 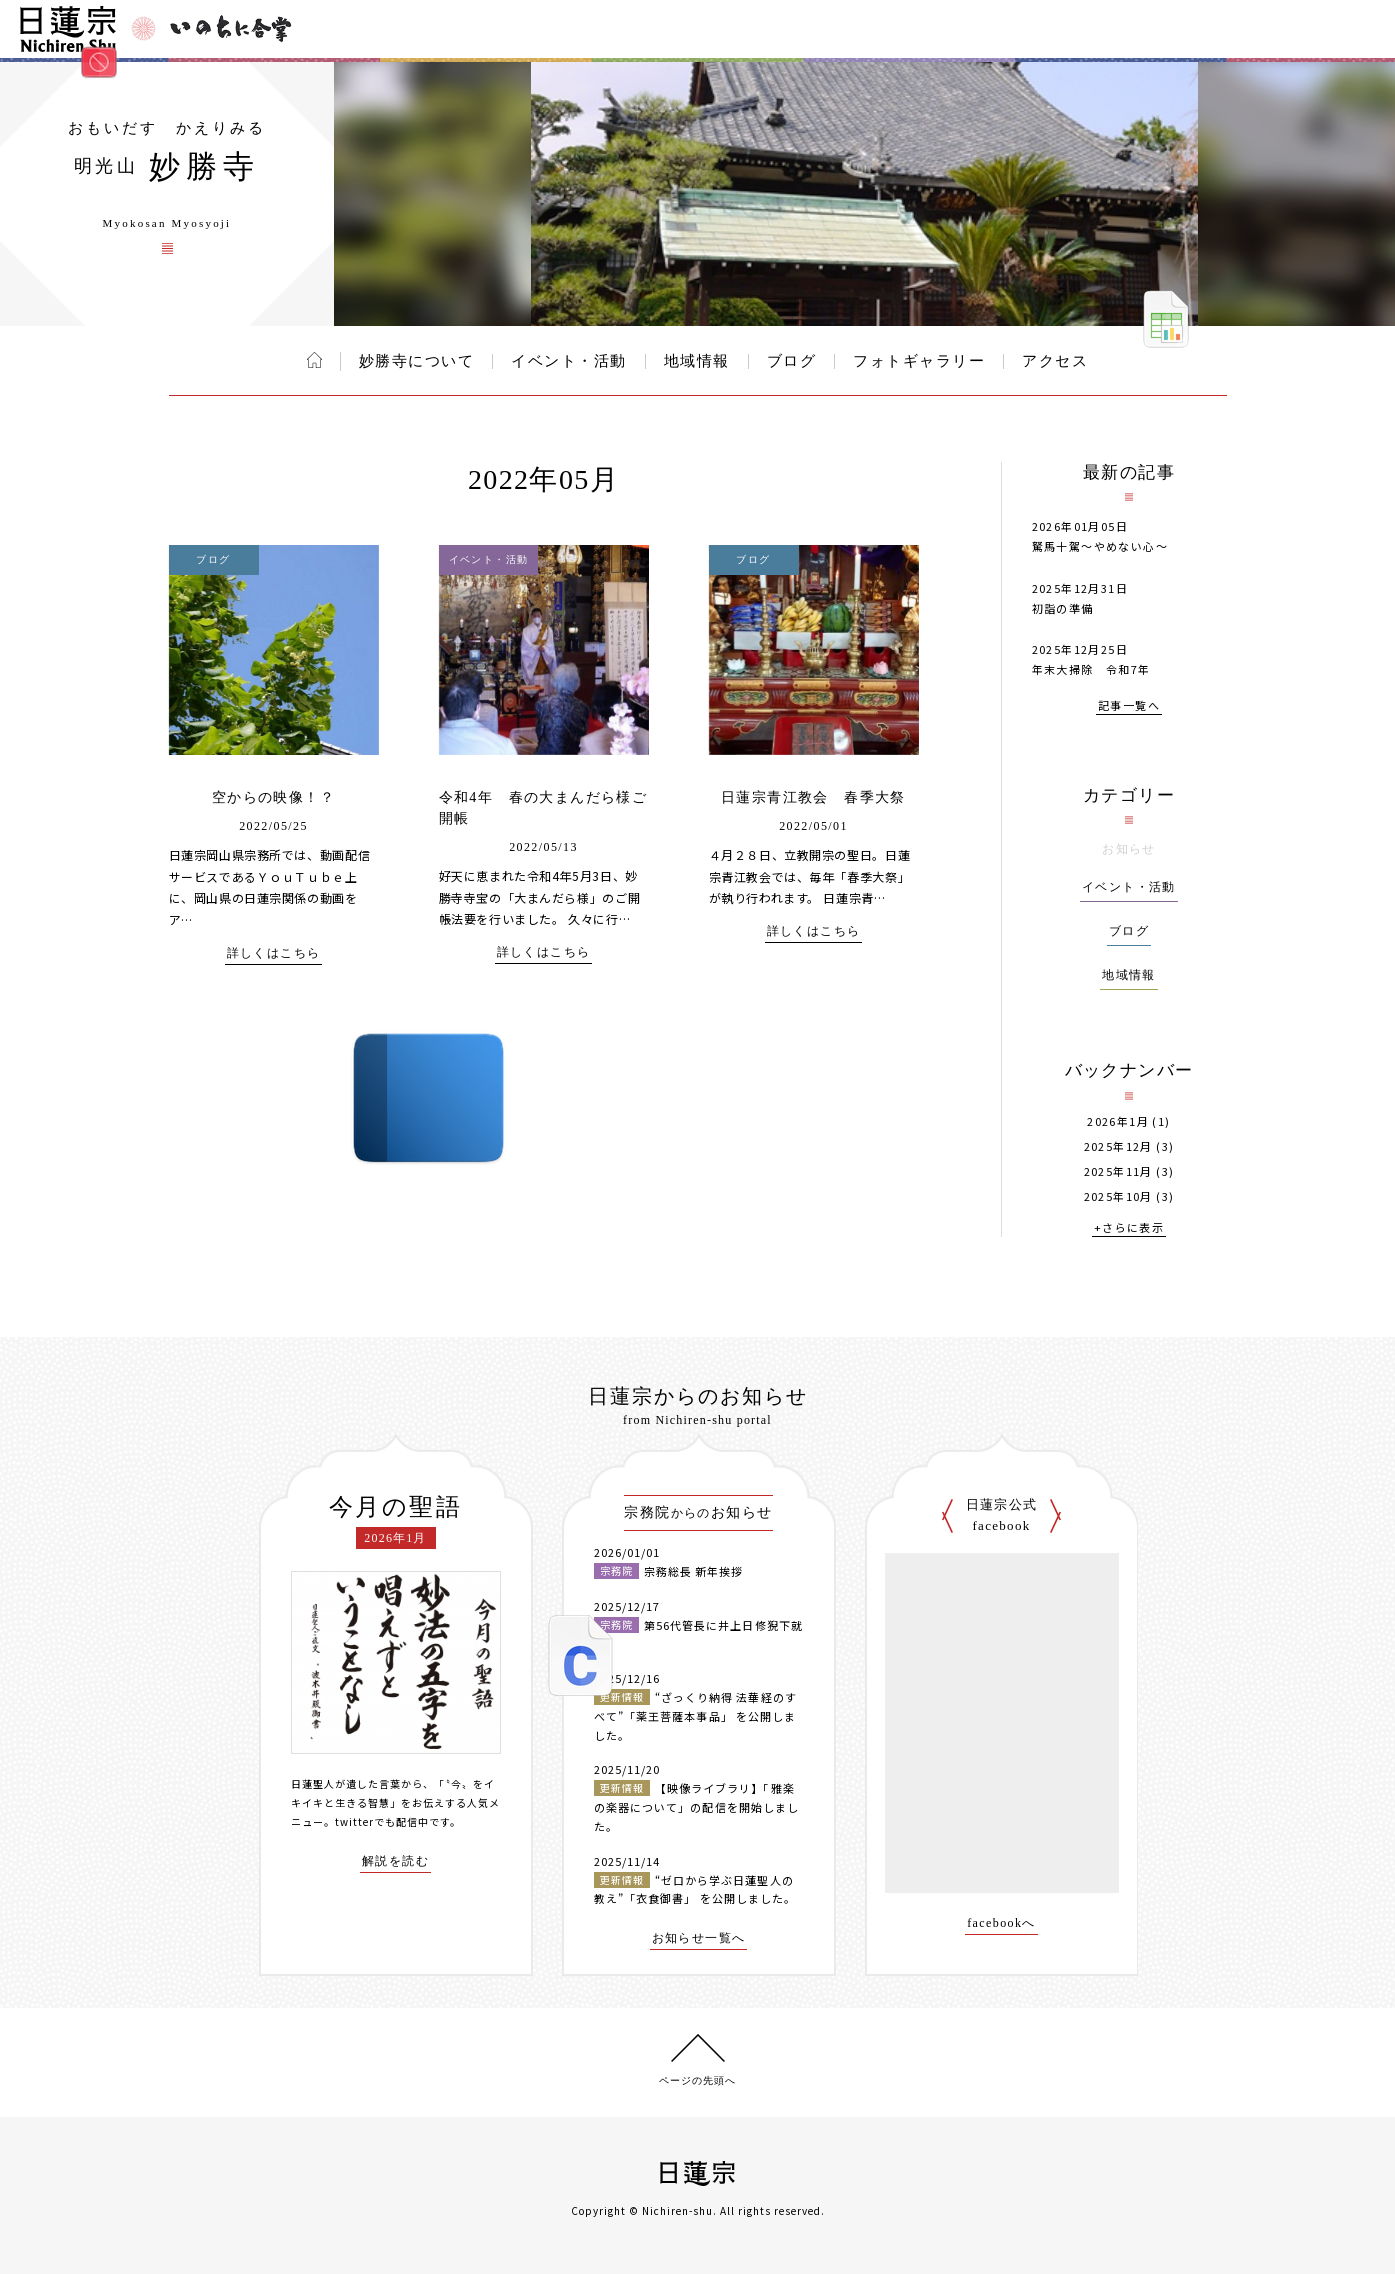 I want to click on indicates a missing or broken image, so click(x=99, y=61).